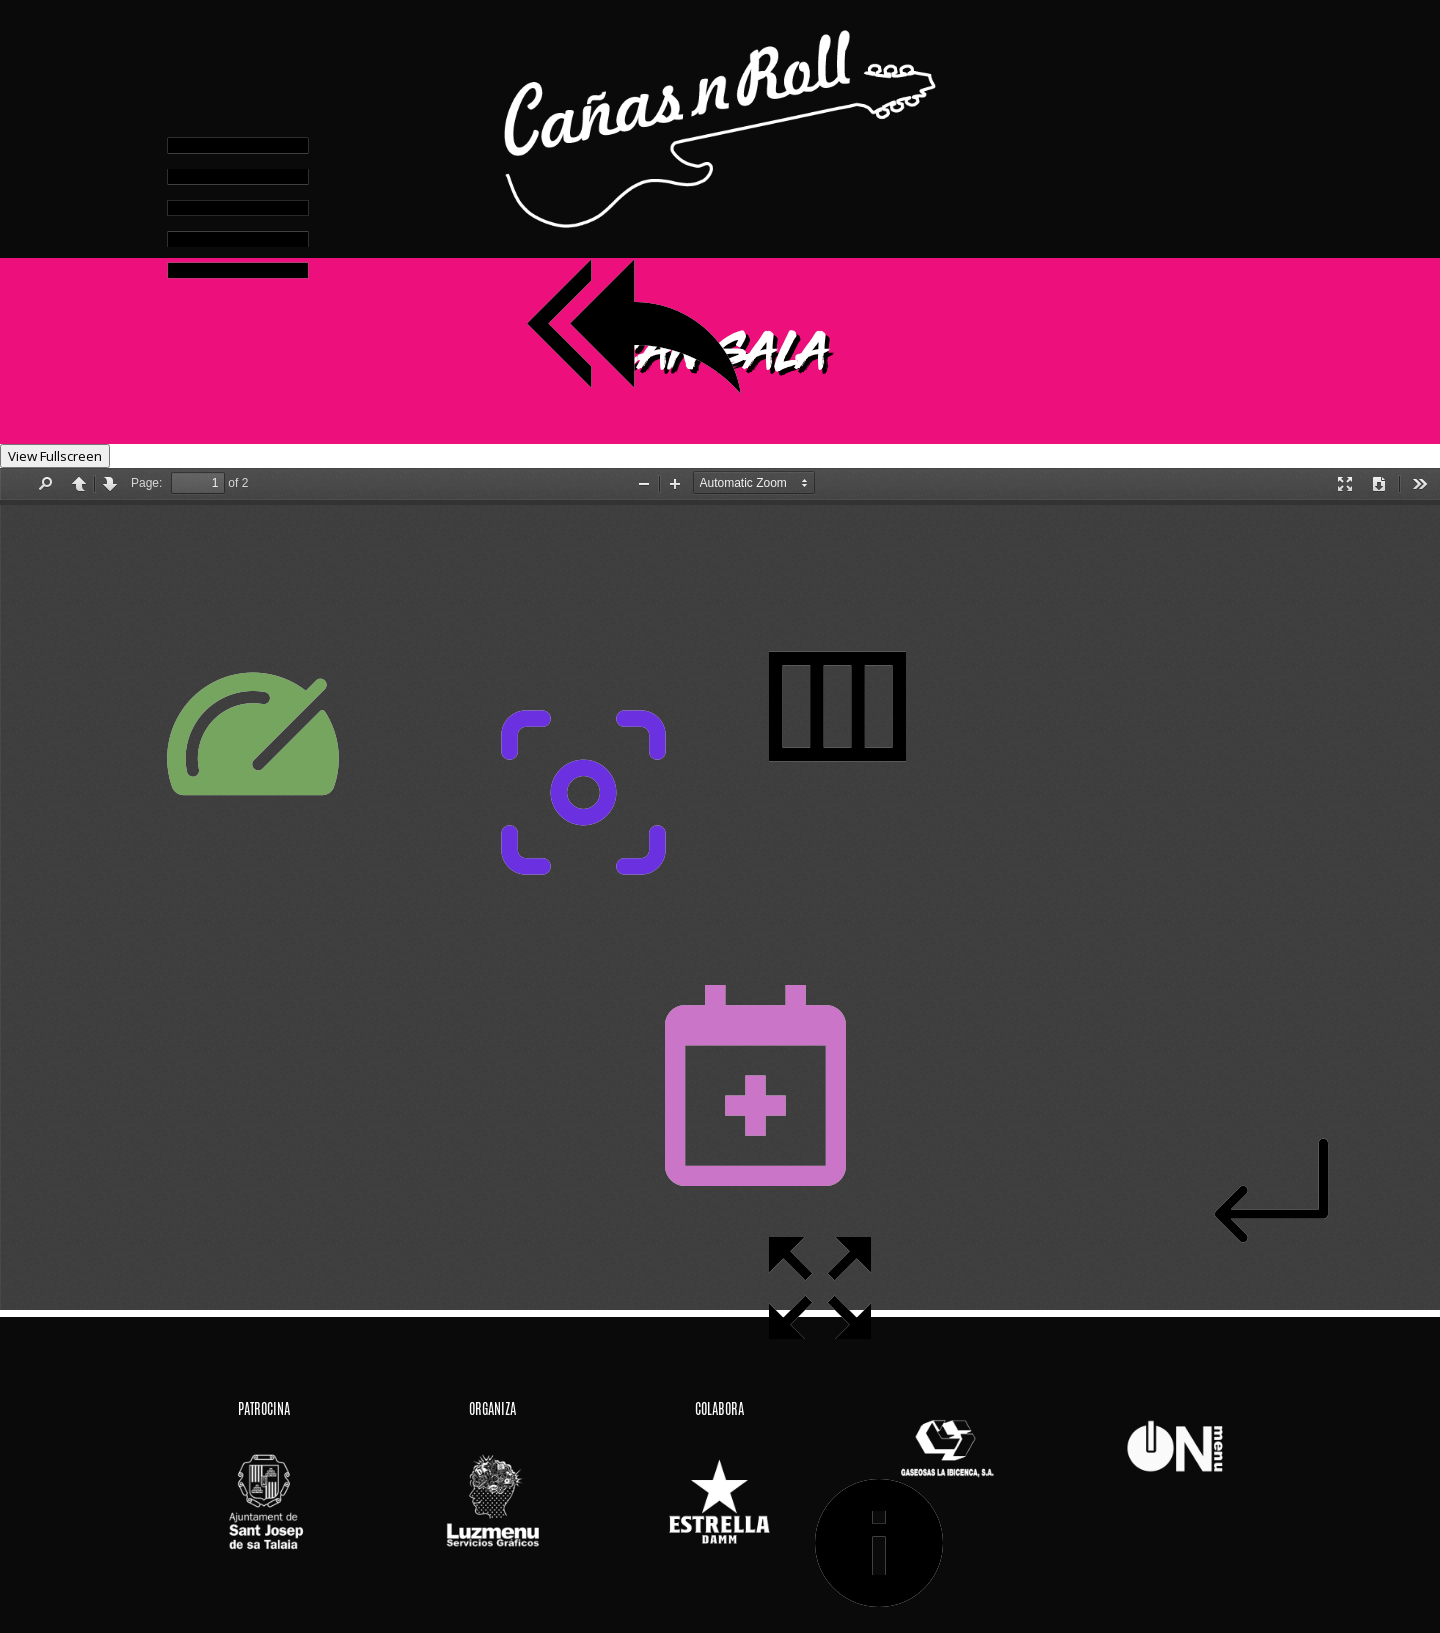 This screenshot has height=1633, width=1440. Describe the element at coordinates (583, 792) in the screenshot. I see `focus on a specific area or element` at that location.